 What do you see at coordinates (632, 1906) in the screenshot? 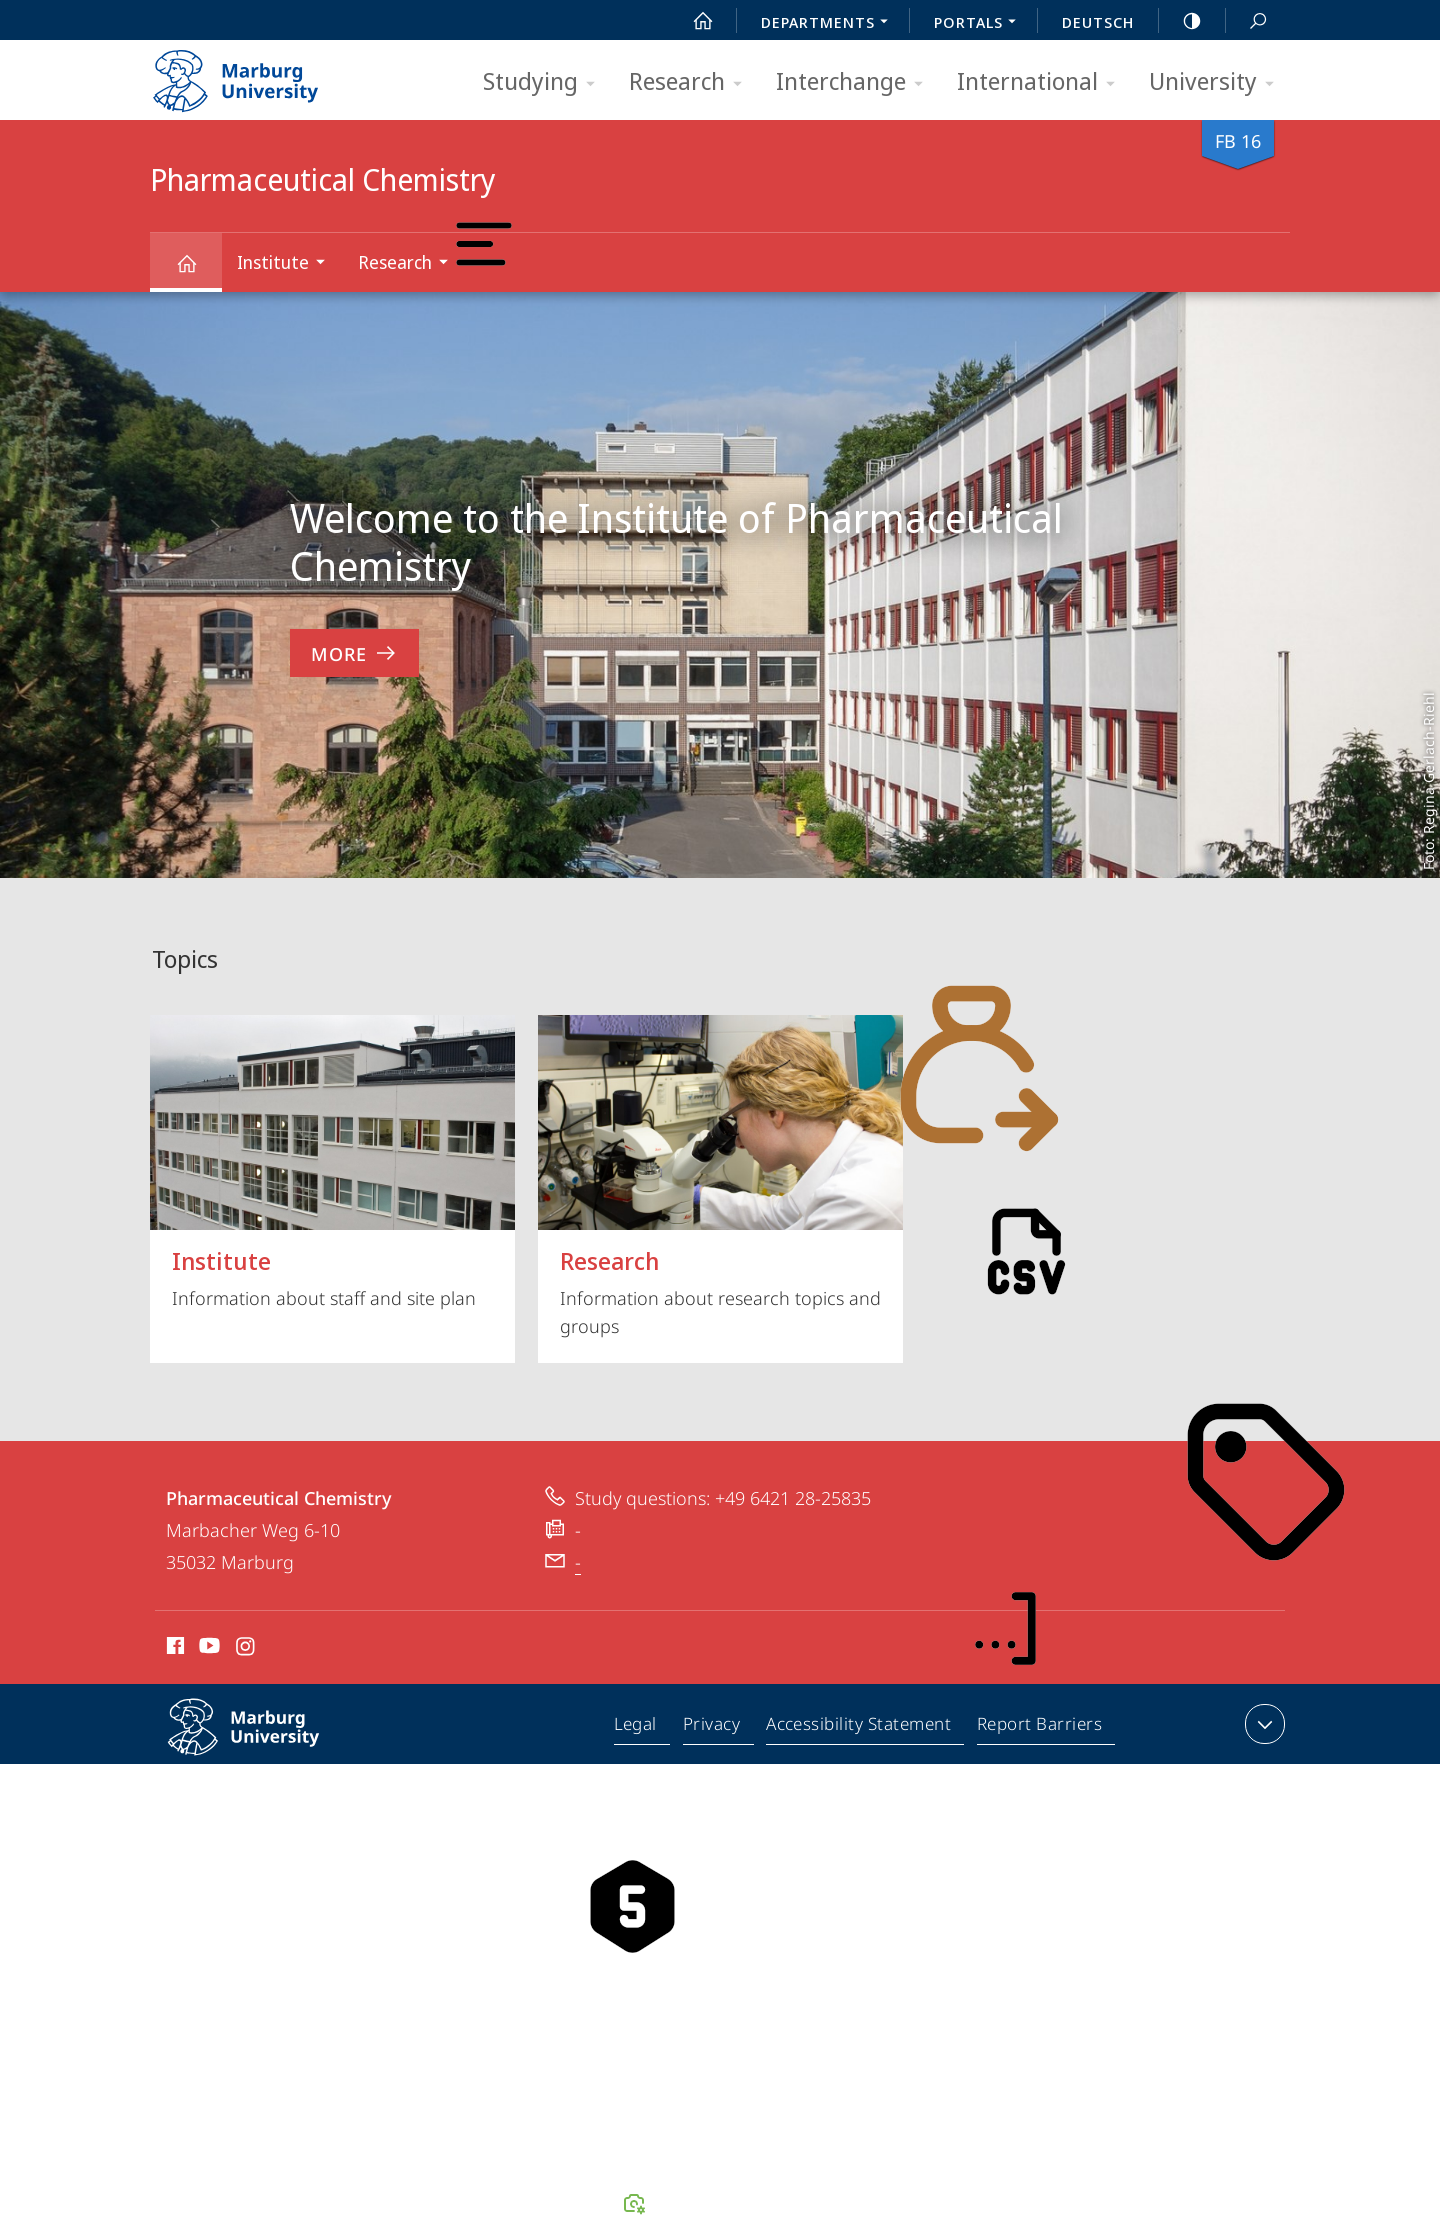
I see `step 5 in a multi-step process` at bounding box center [632, 1906].